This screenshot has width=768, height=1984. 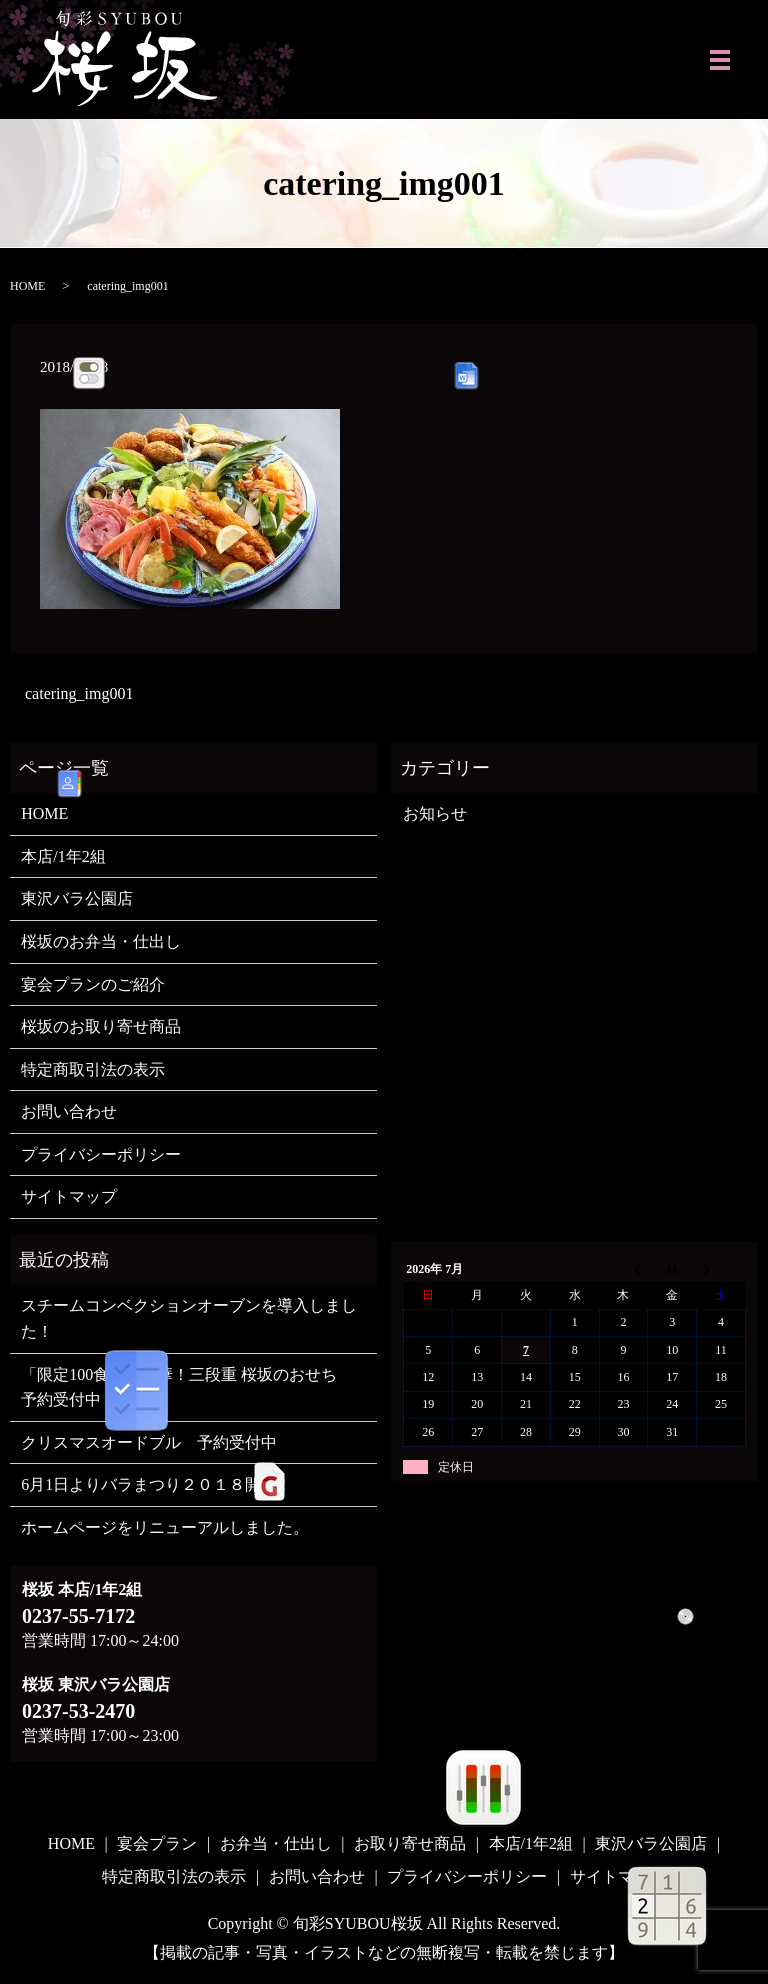 I want to click on open the GNOME To Do task manager app, so click(x=136, y=1390).